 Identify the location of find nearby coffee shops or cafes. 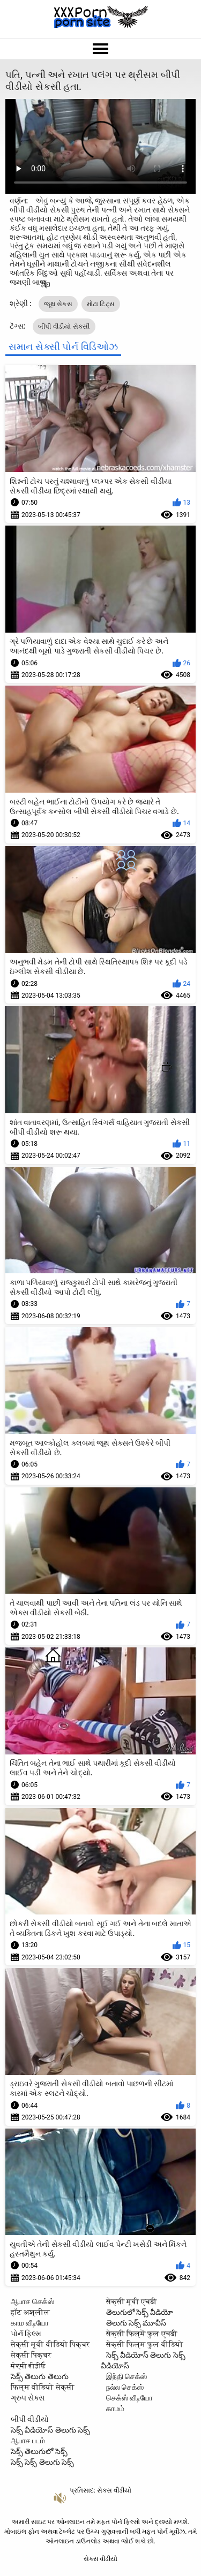
(167, 1067).